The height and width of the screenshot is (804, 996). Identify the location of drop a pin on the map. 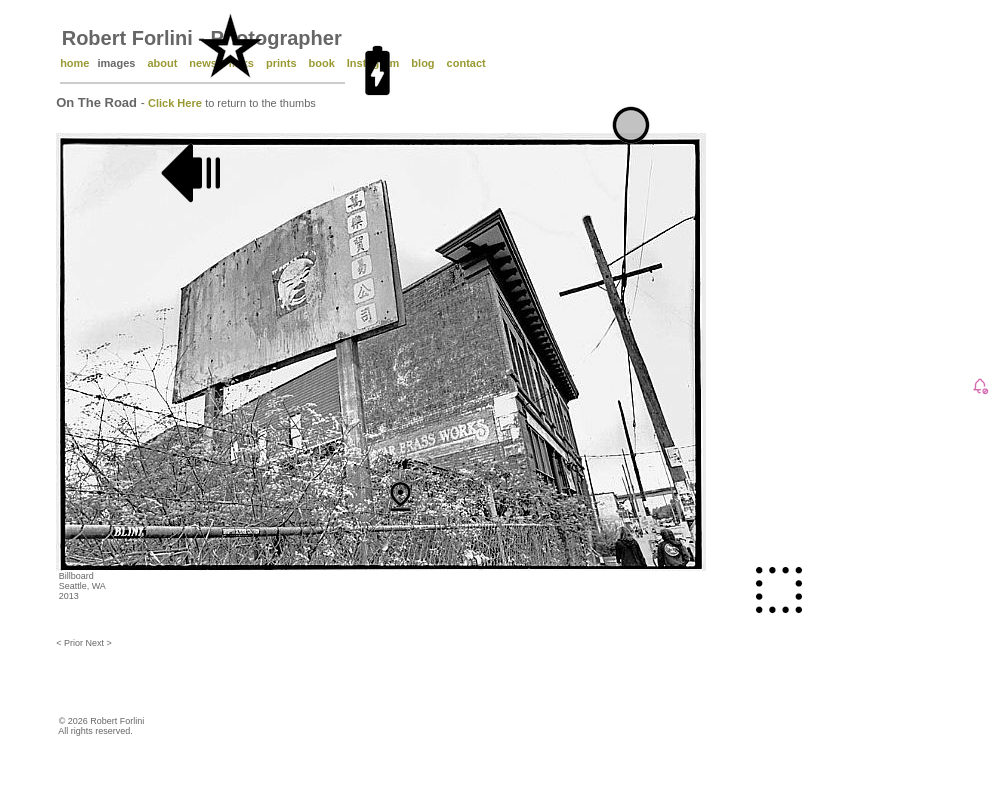
(400, 496).